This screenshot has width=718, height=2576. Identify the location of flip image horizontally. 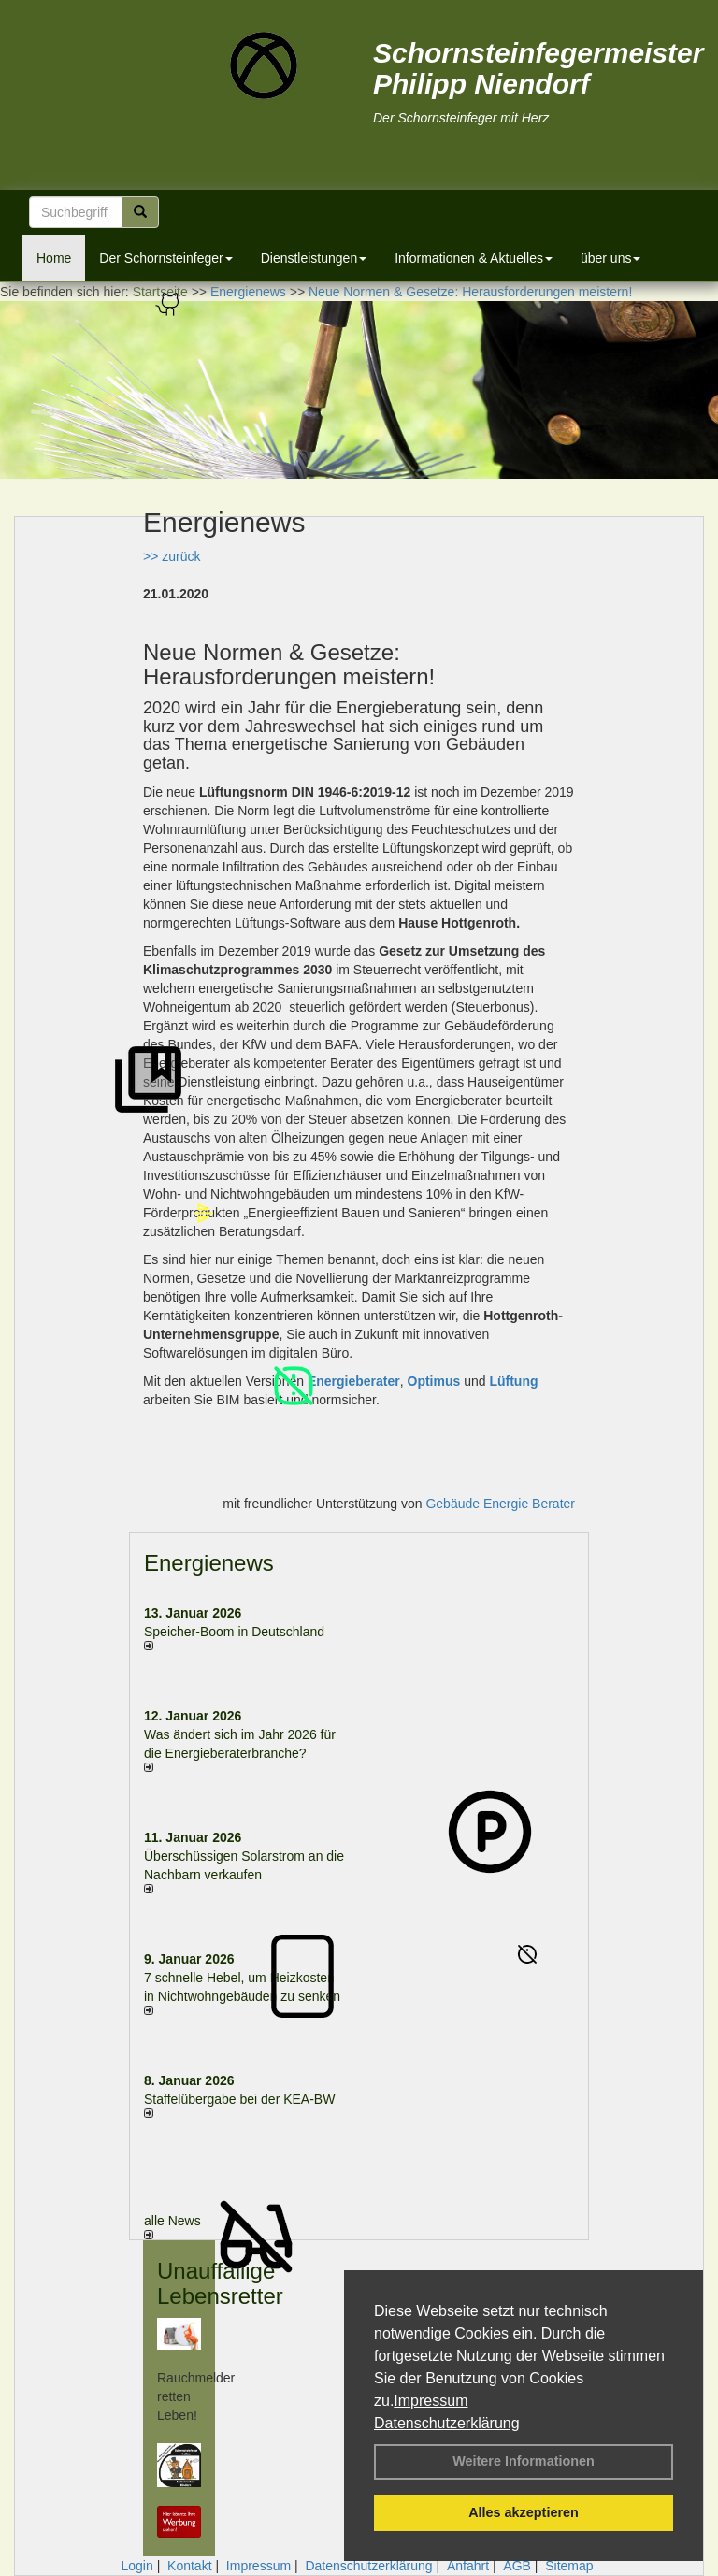
(203, 1213).